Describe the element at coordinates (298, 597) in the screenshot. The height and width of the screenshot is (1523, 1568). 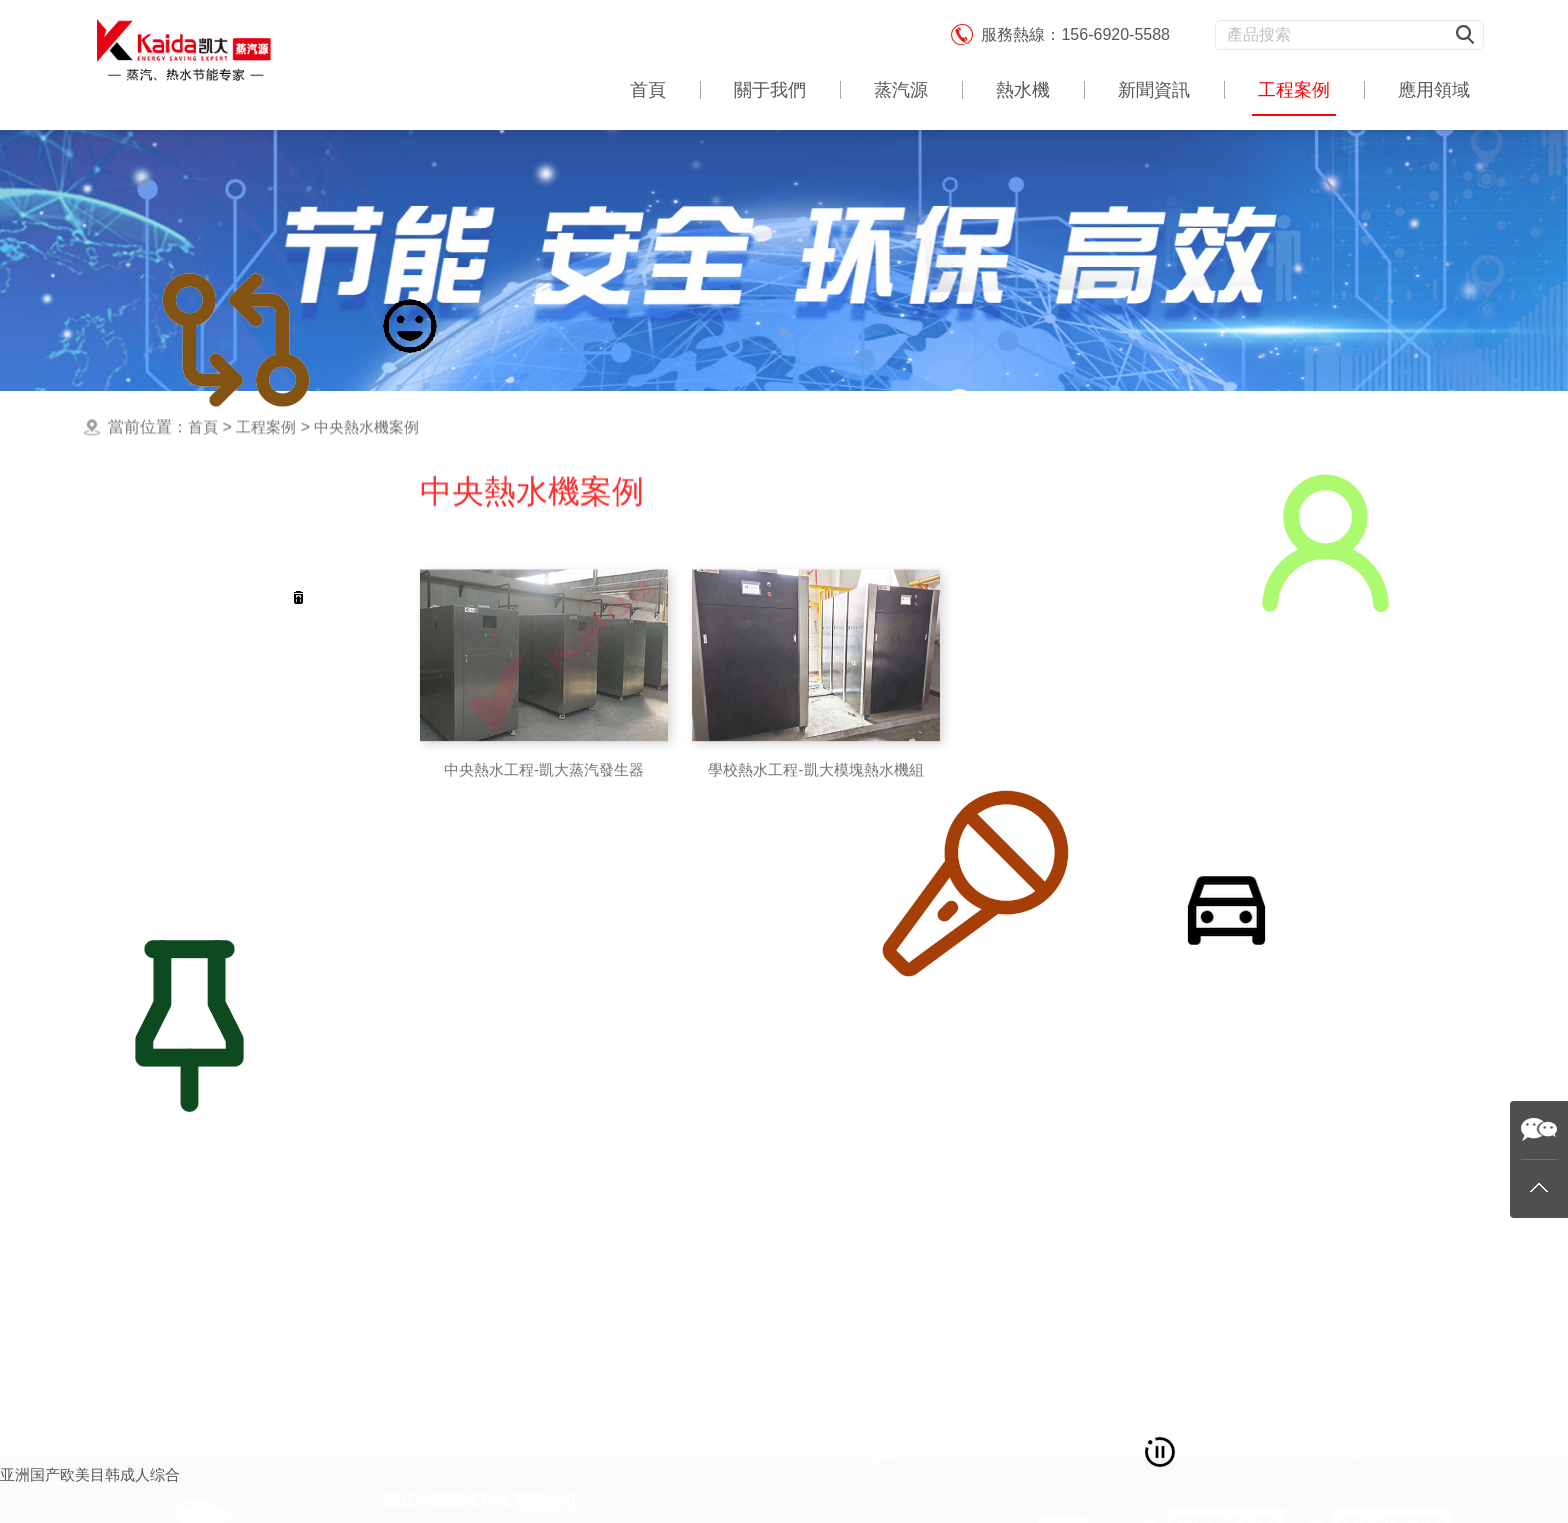
I see `restore a deleted item from trash` at that location.